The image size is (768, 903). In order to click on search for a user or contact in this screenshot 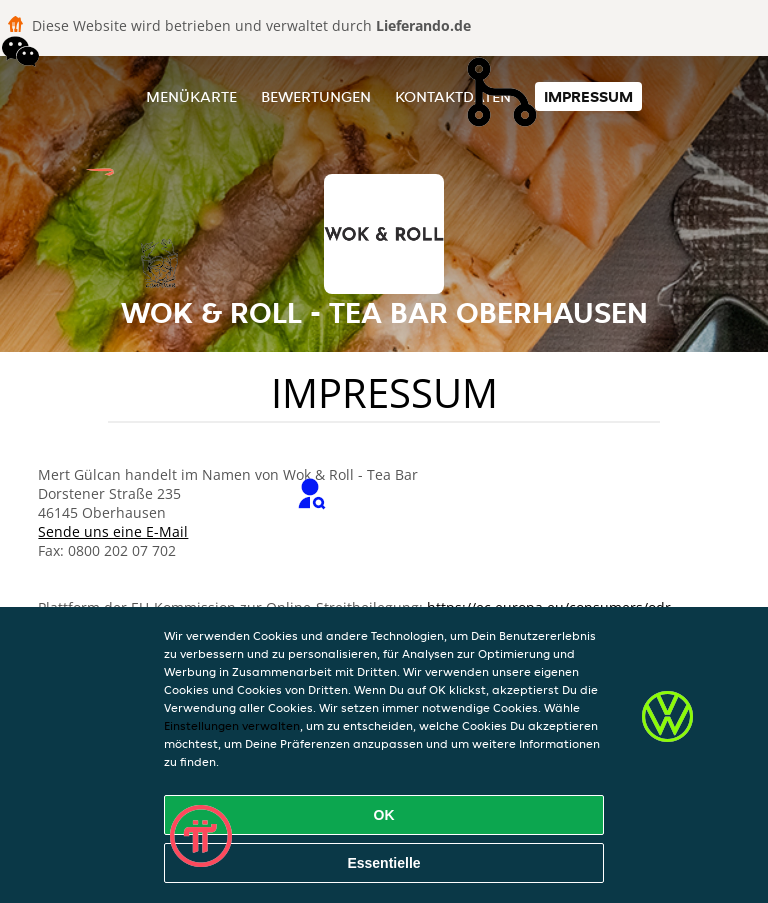, I will do `click(310, 494)`.